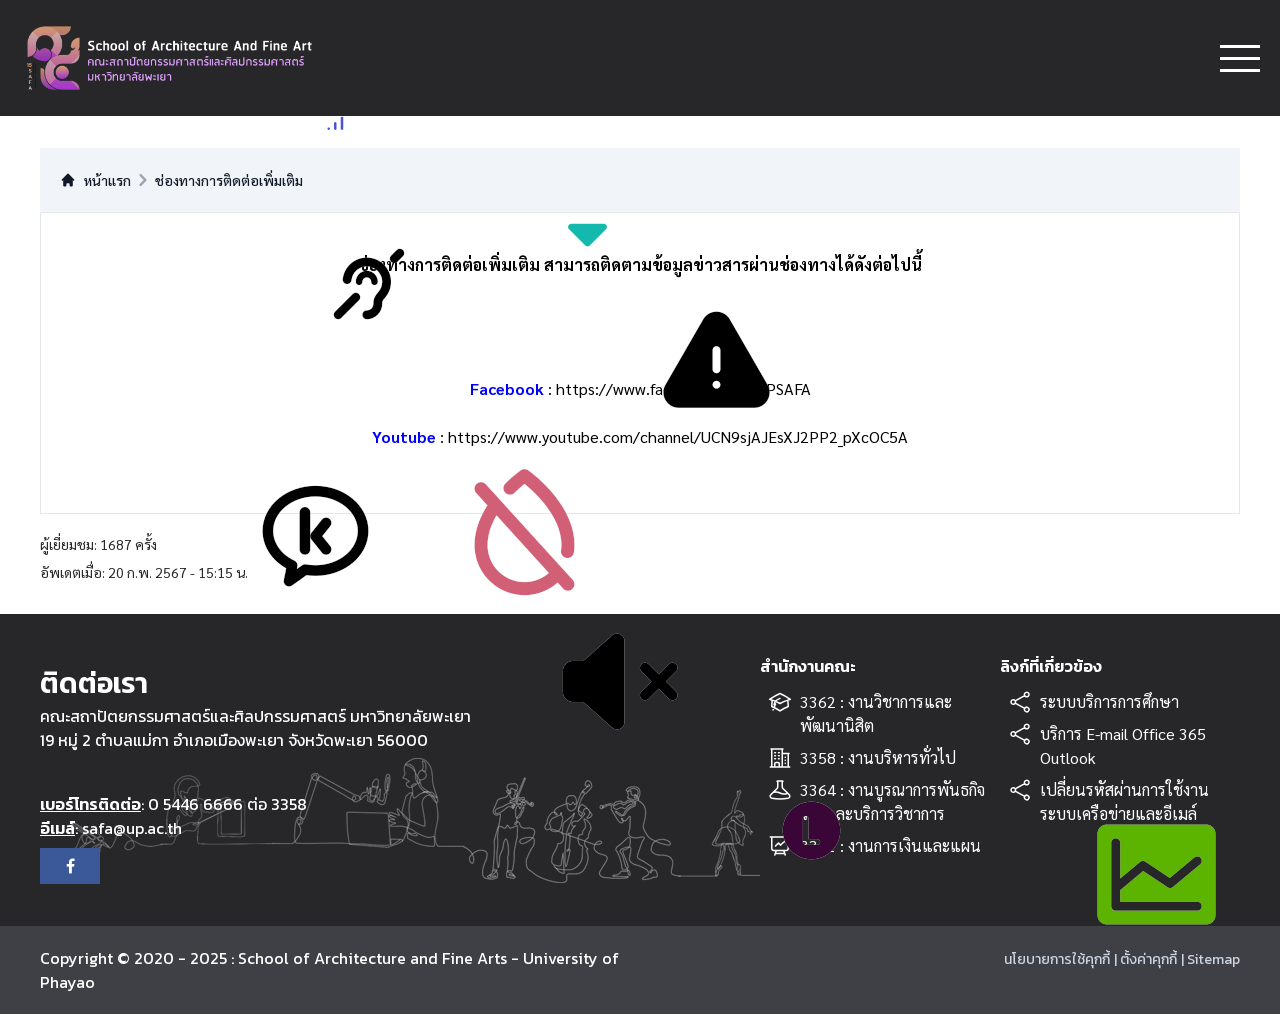  Describe the element at coordinates (315, 533) in the screenshot. I see `open KakaoTalk messaging app` at that location.